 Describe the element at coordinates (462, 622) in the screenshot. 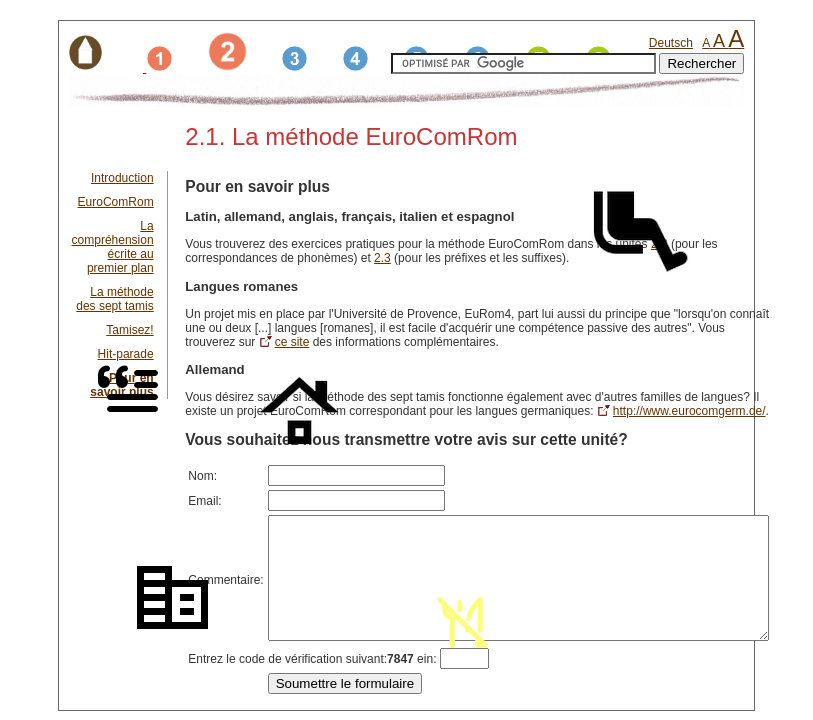

I see `kitchen tools unavailable or disabled` at that location.